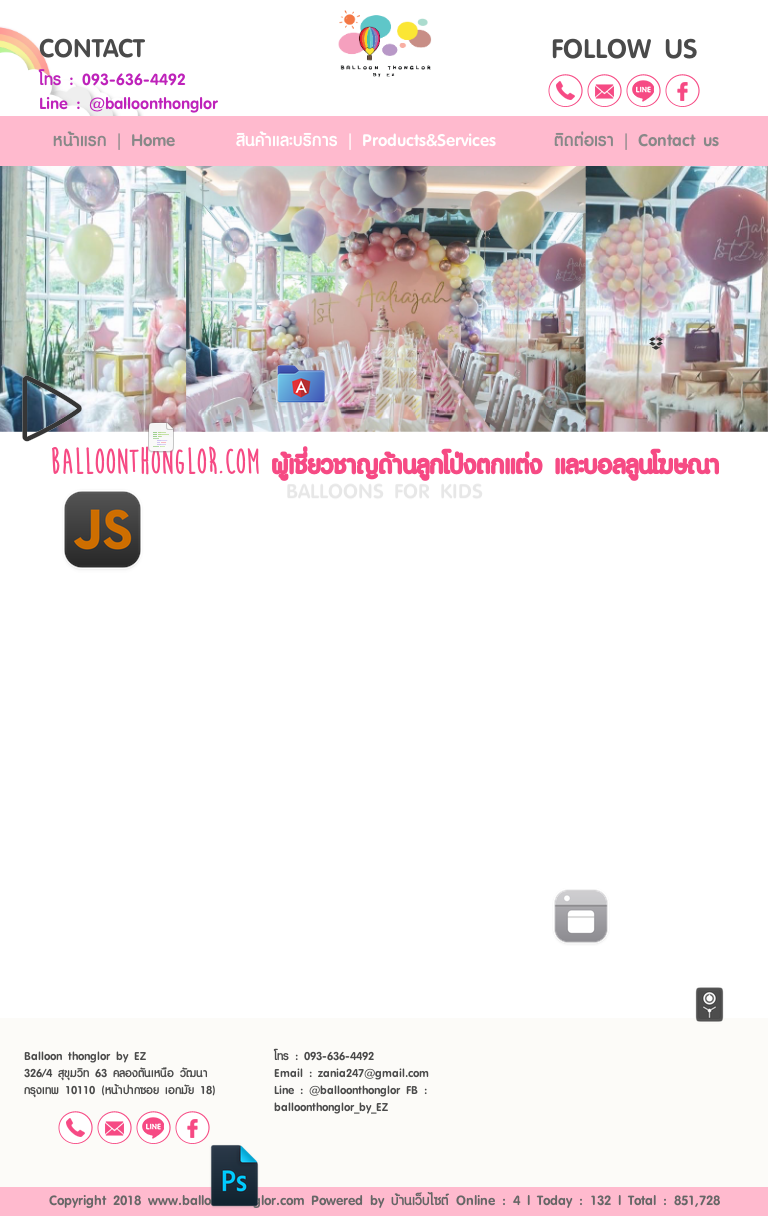 The image size is (768, 1216). What do you see at coordinates (161, 437) in the screenshot?
I see `cobol source code file` at bounding box center [161, 437].